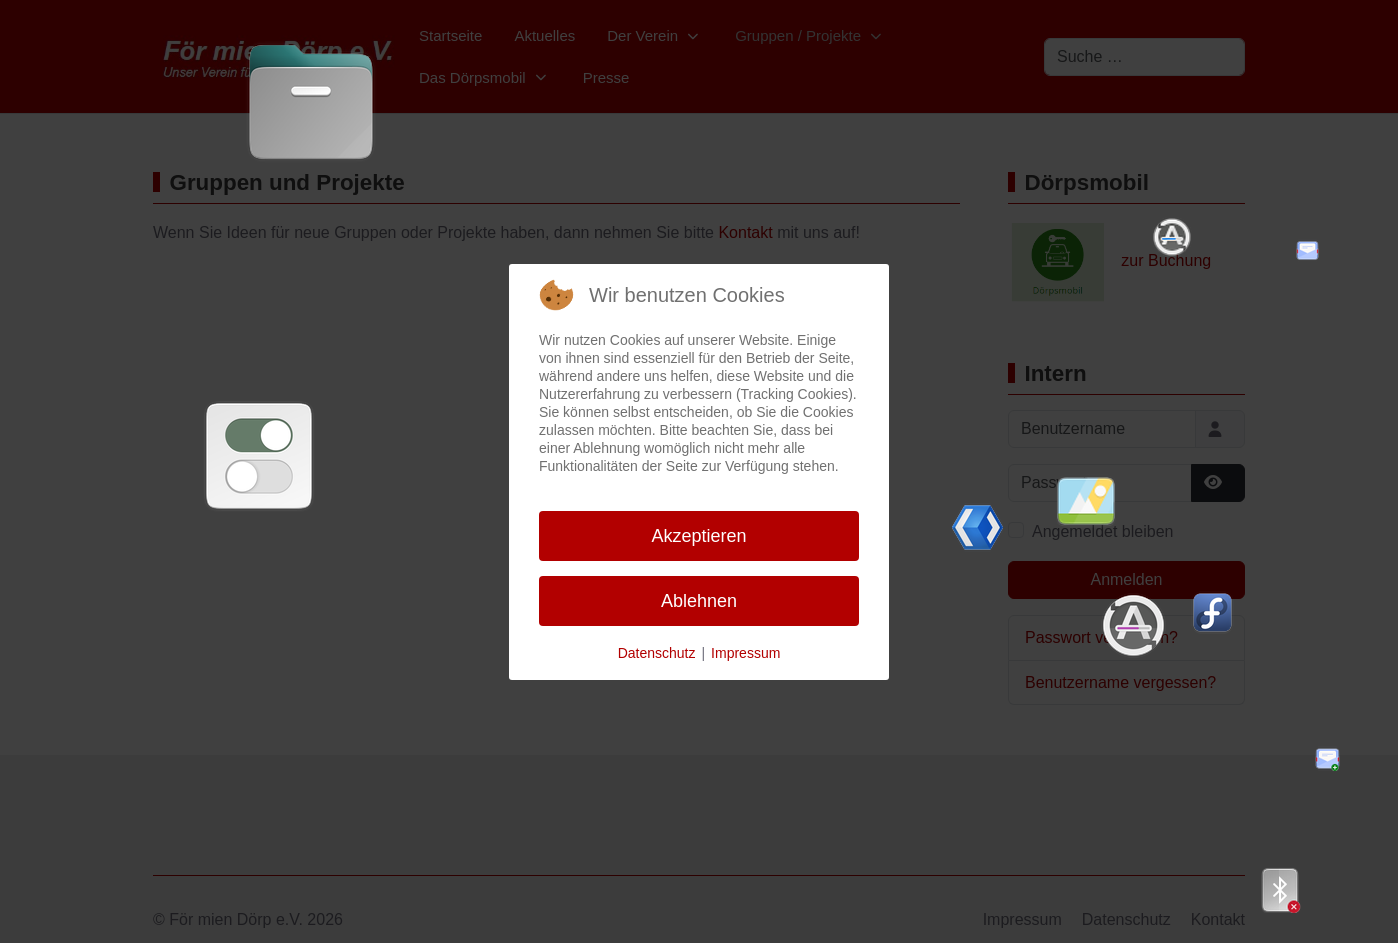 The height and width of the screenshot is (943, 1398). Describe the element at coordinates (1280, 890) in the screenshot. I see `bluetooth is currently disabled` at that location.